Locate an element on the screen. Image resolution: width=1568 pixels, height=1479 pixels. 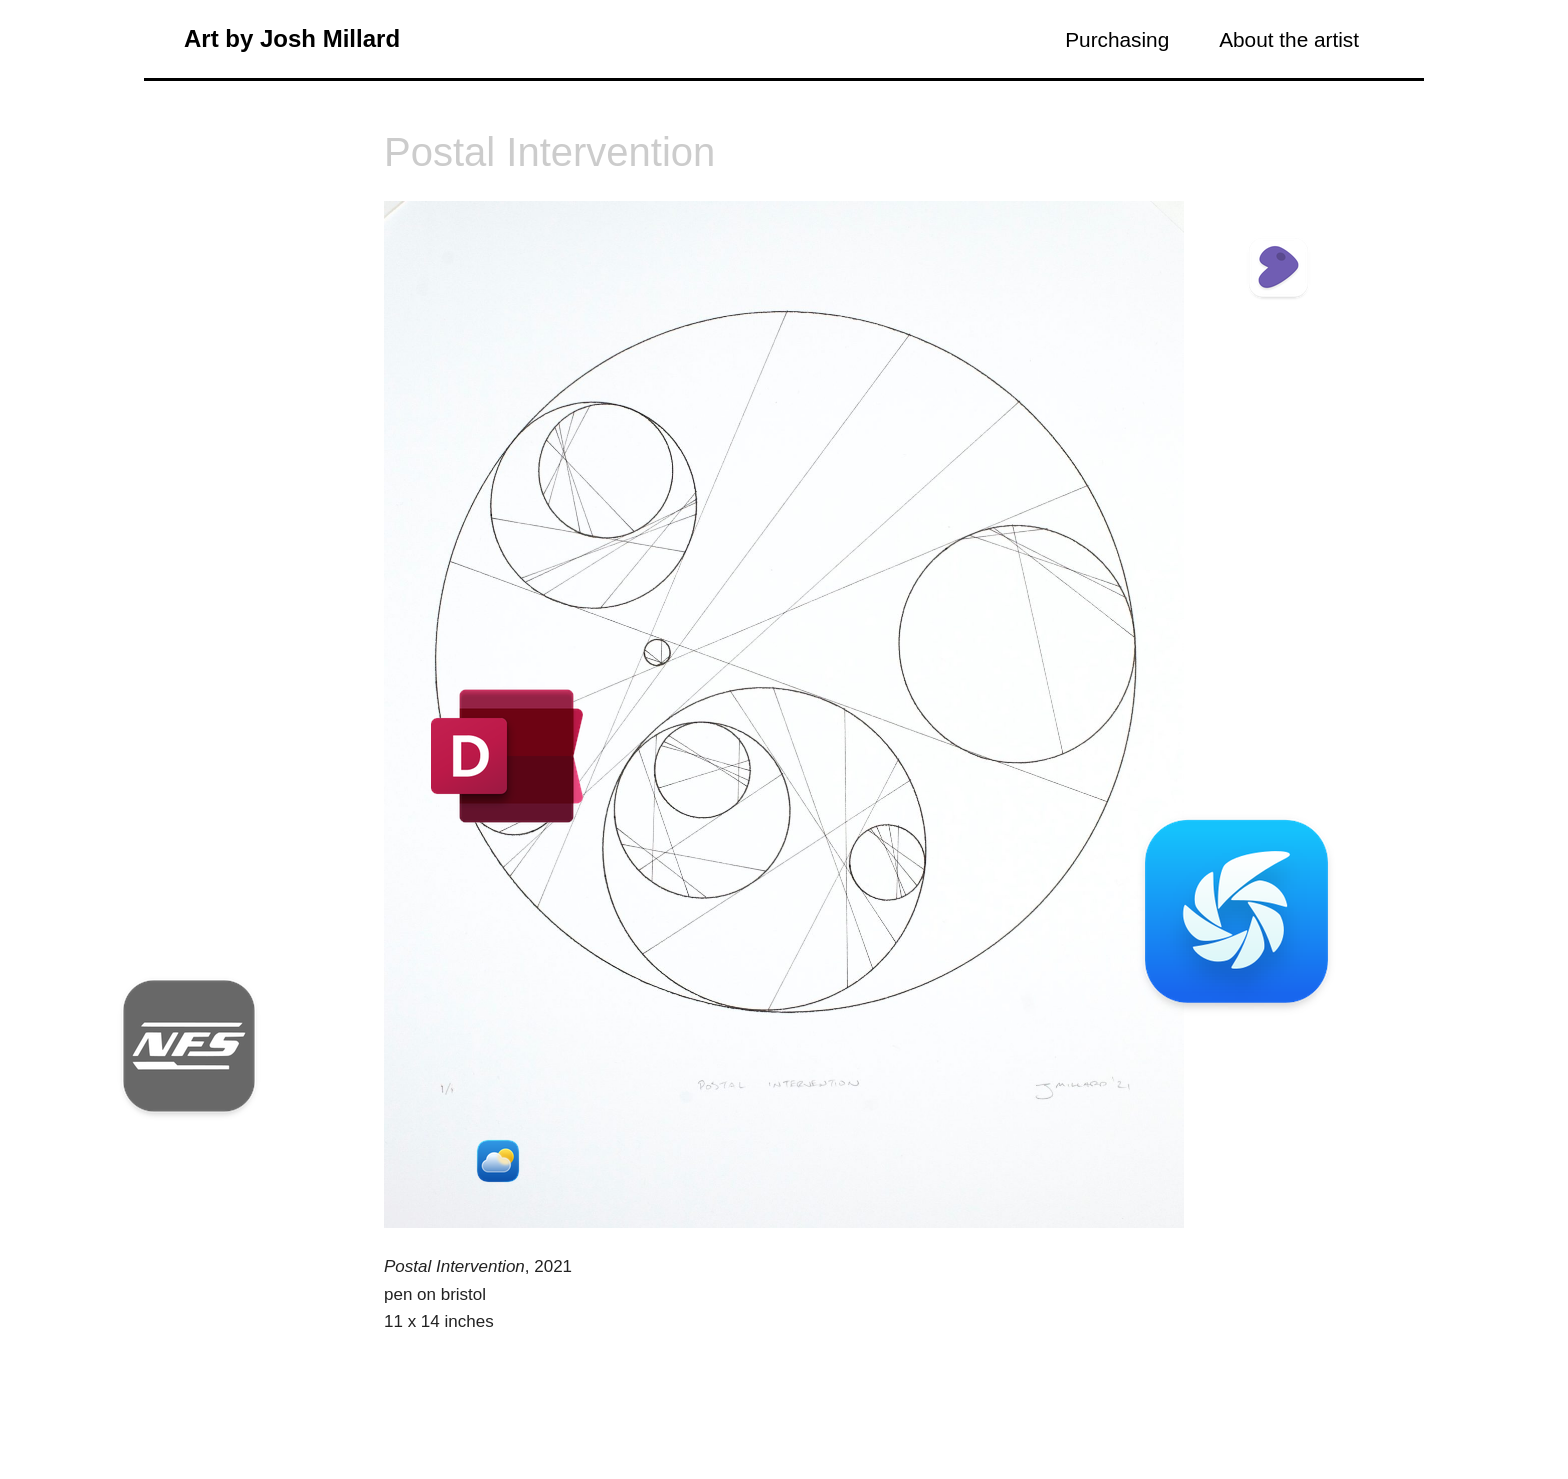
launch need for speed underground 2 game is located at coordinates (189, 1046).